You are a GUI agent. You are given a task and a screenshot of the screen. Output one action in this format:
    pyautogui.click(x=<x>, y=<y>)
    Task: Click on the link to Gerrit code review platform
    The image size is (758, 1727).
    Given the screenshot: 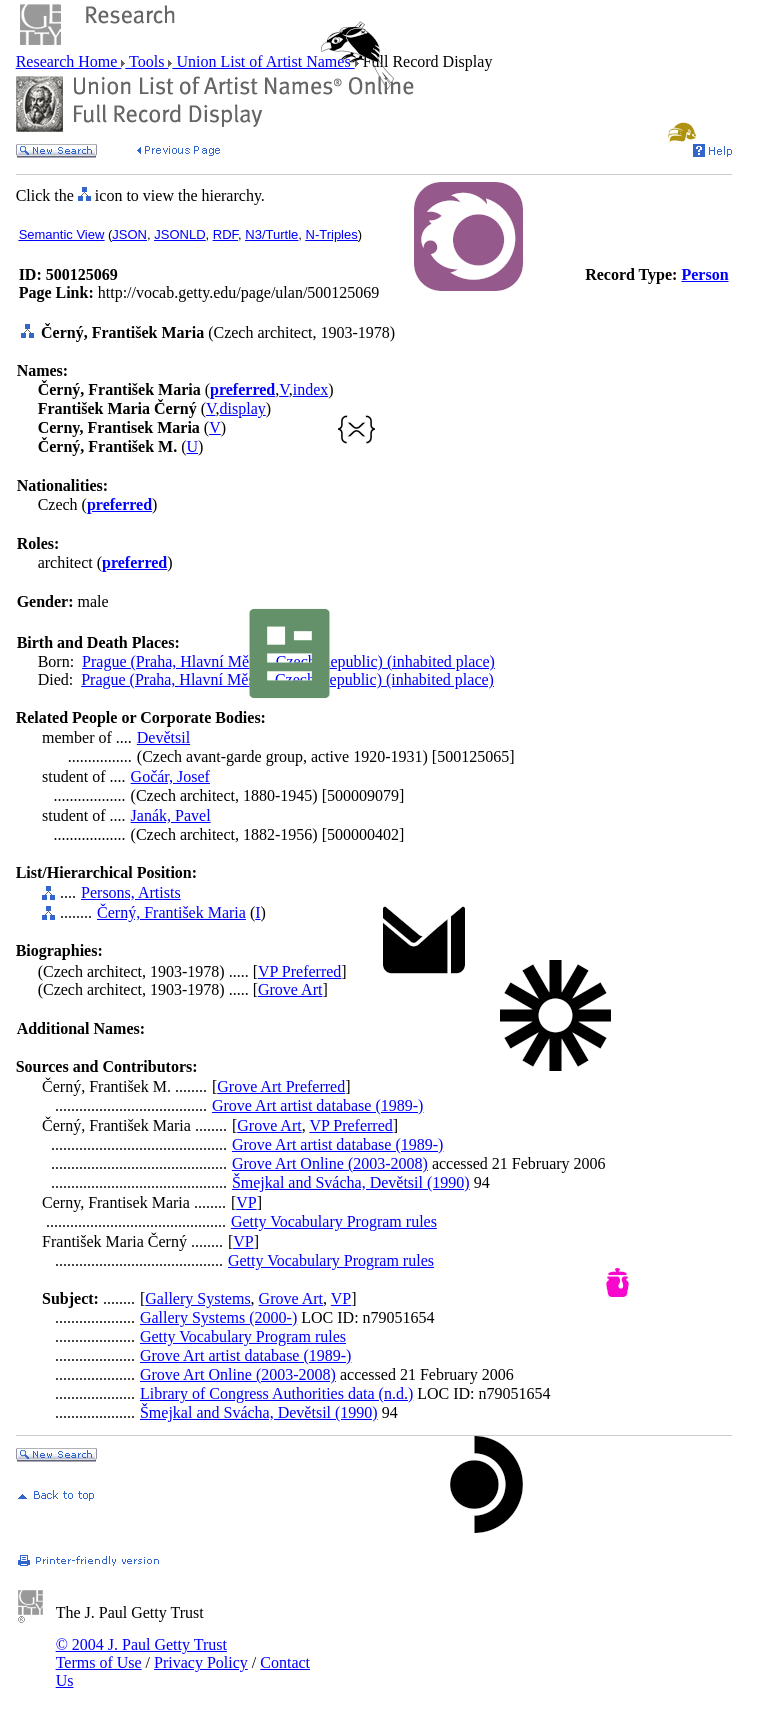 What is the action you would take?
    pyautogui.click(x=357, y=55)
    